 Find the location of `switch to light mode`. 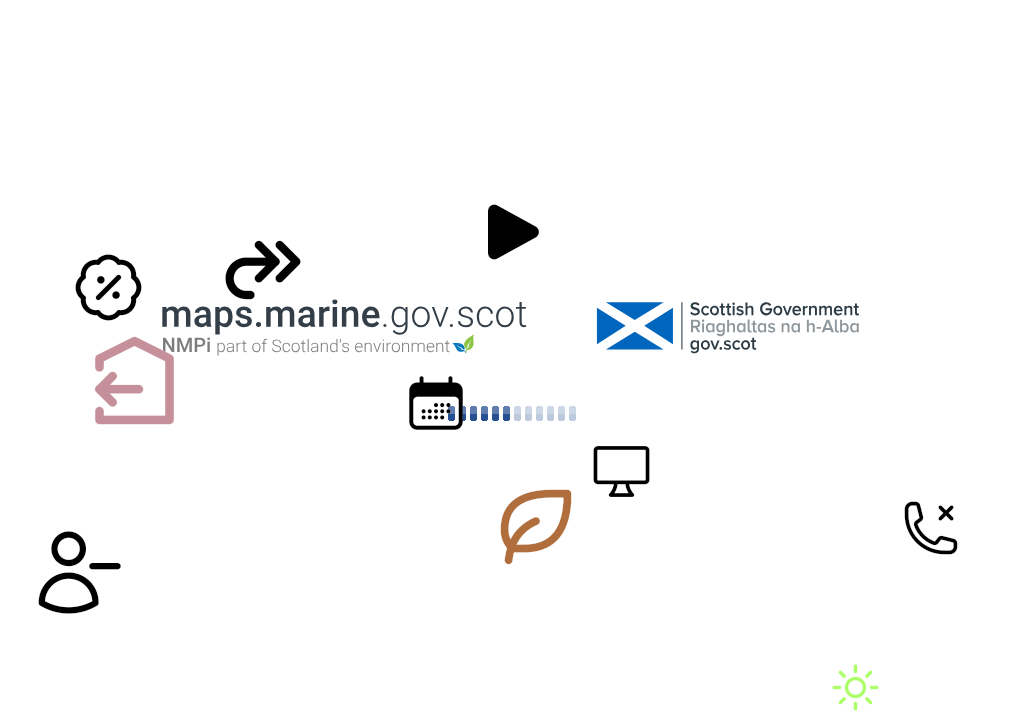

switch to light mode is located at coordinates (855, 687).